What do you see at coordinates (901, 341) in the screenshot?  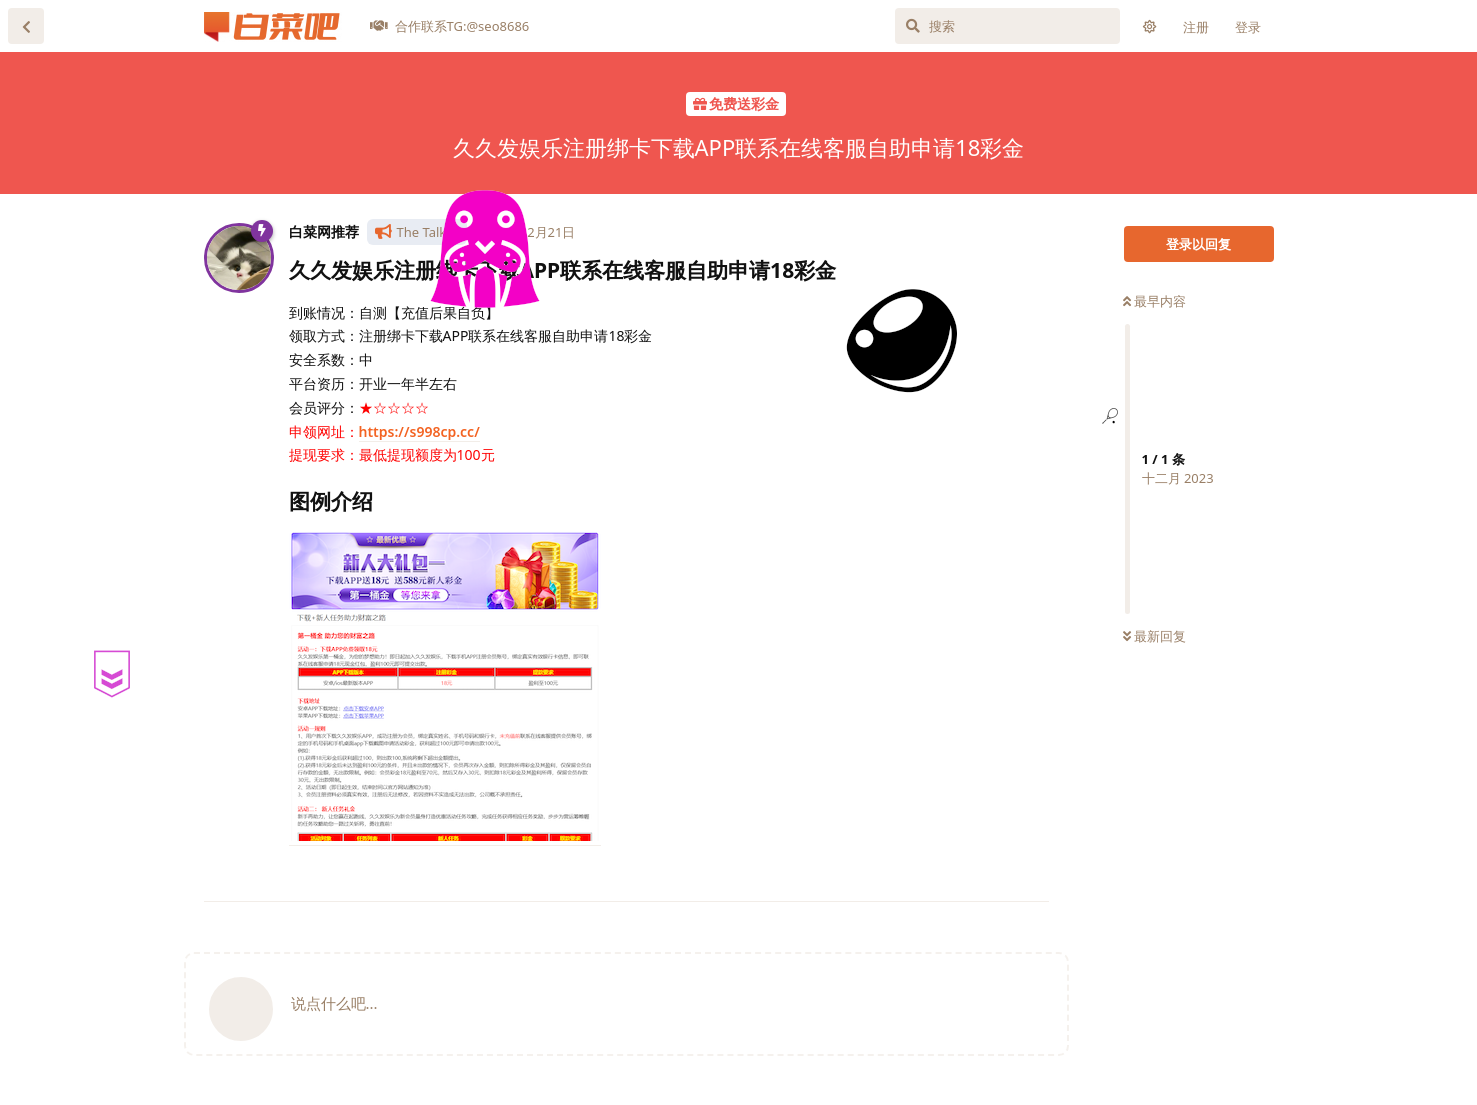 I see `hatch or incubate a creature in gameplay` at bounding box center [901, 341].